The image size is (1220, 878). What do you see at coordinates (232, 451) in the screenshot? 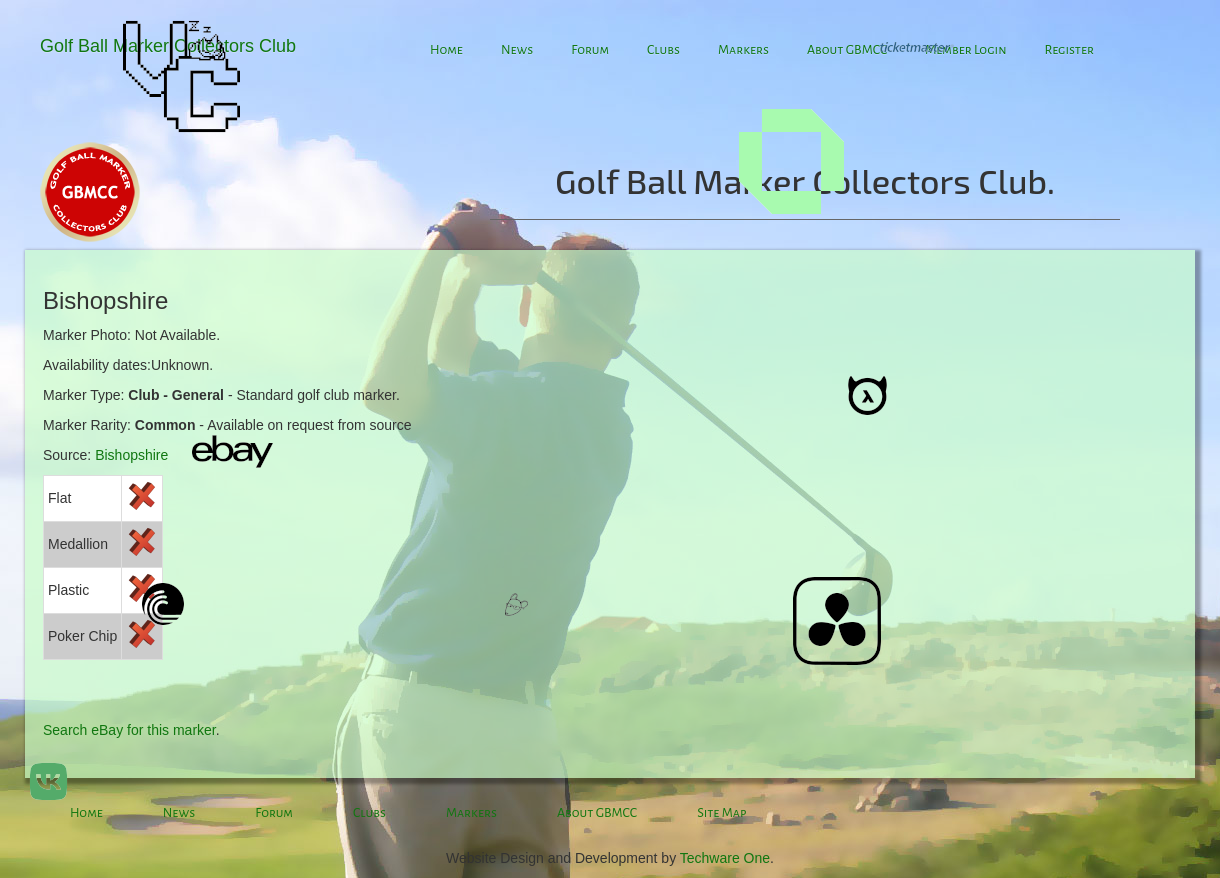
I see `open the ebay app or website` at bounding box center [232, 451].